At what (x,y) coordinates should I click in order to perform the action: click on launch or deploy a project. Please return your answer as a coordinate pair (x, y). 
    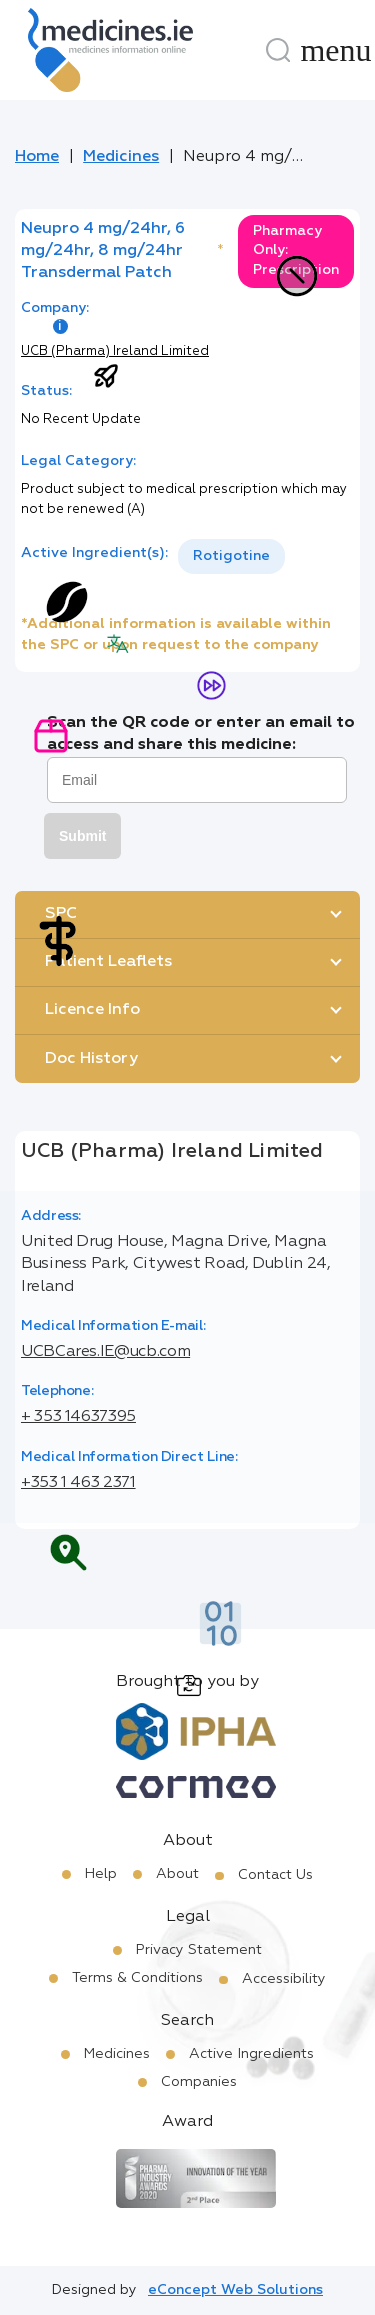
    Looking at the image, I should click on (106, 375).